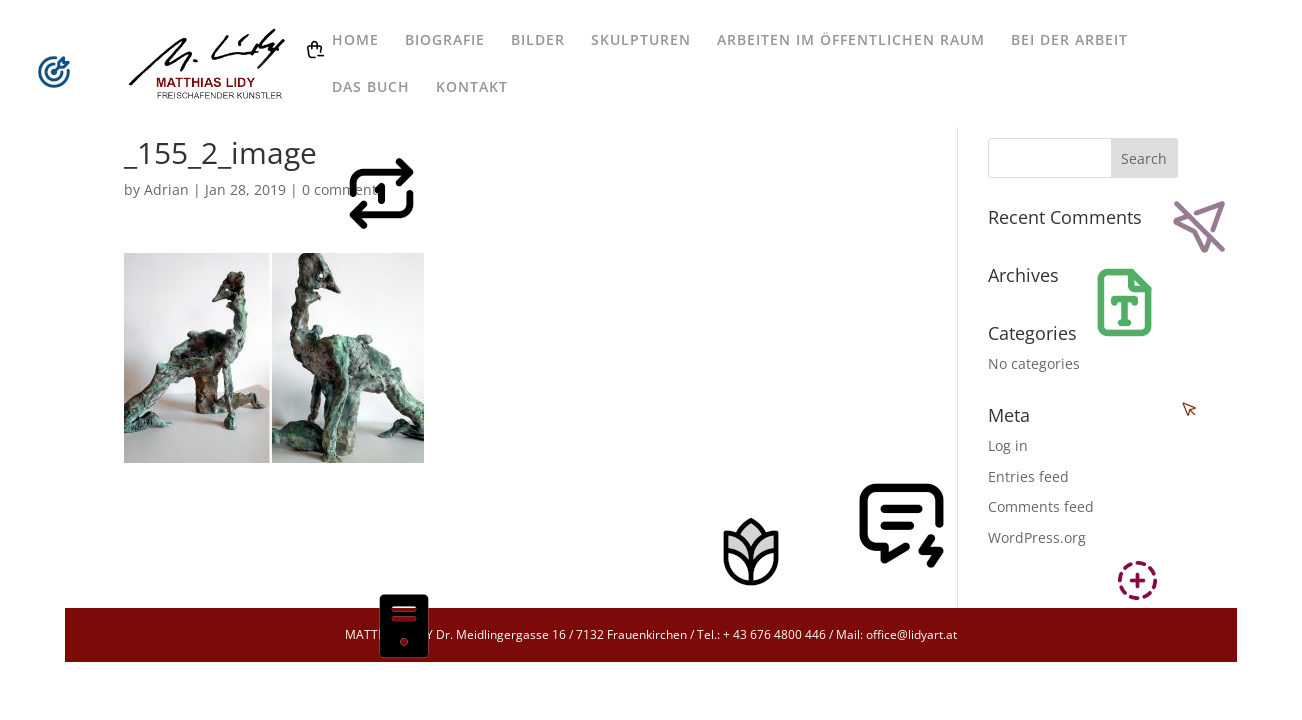  What do you see at coordinates (1137, 580) in the screenshot?
I see `add a new item or element` at bounding box center [1137, 580].